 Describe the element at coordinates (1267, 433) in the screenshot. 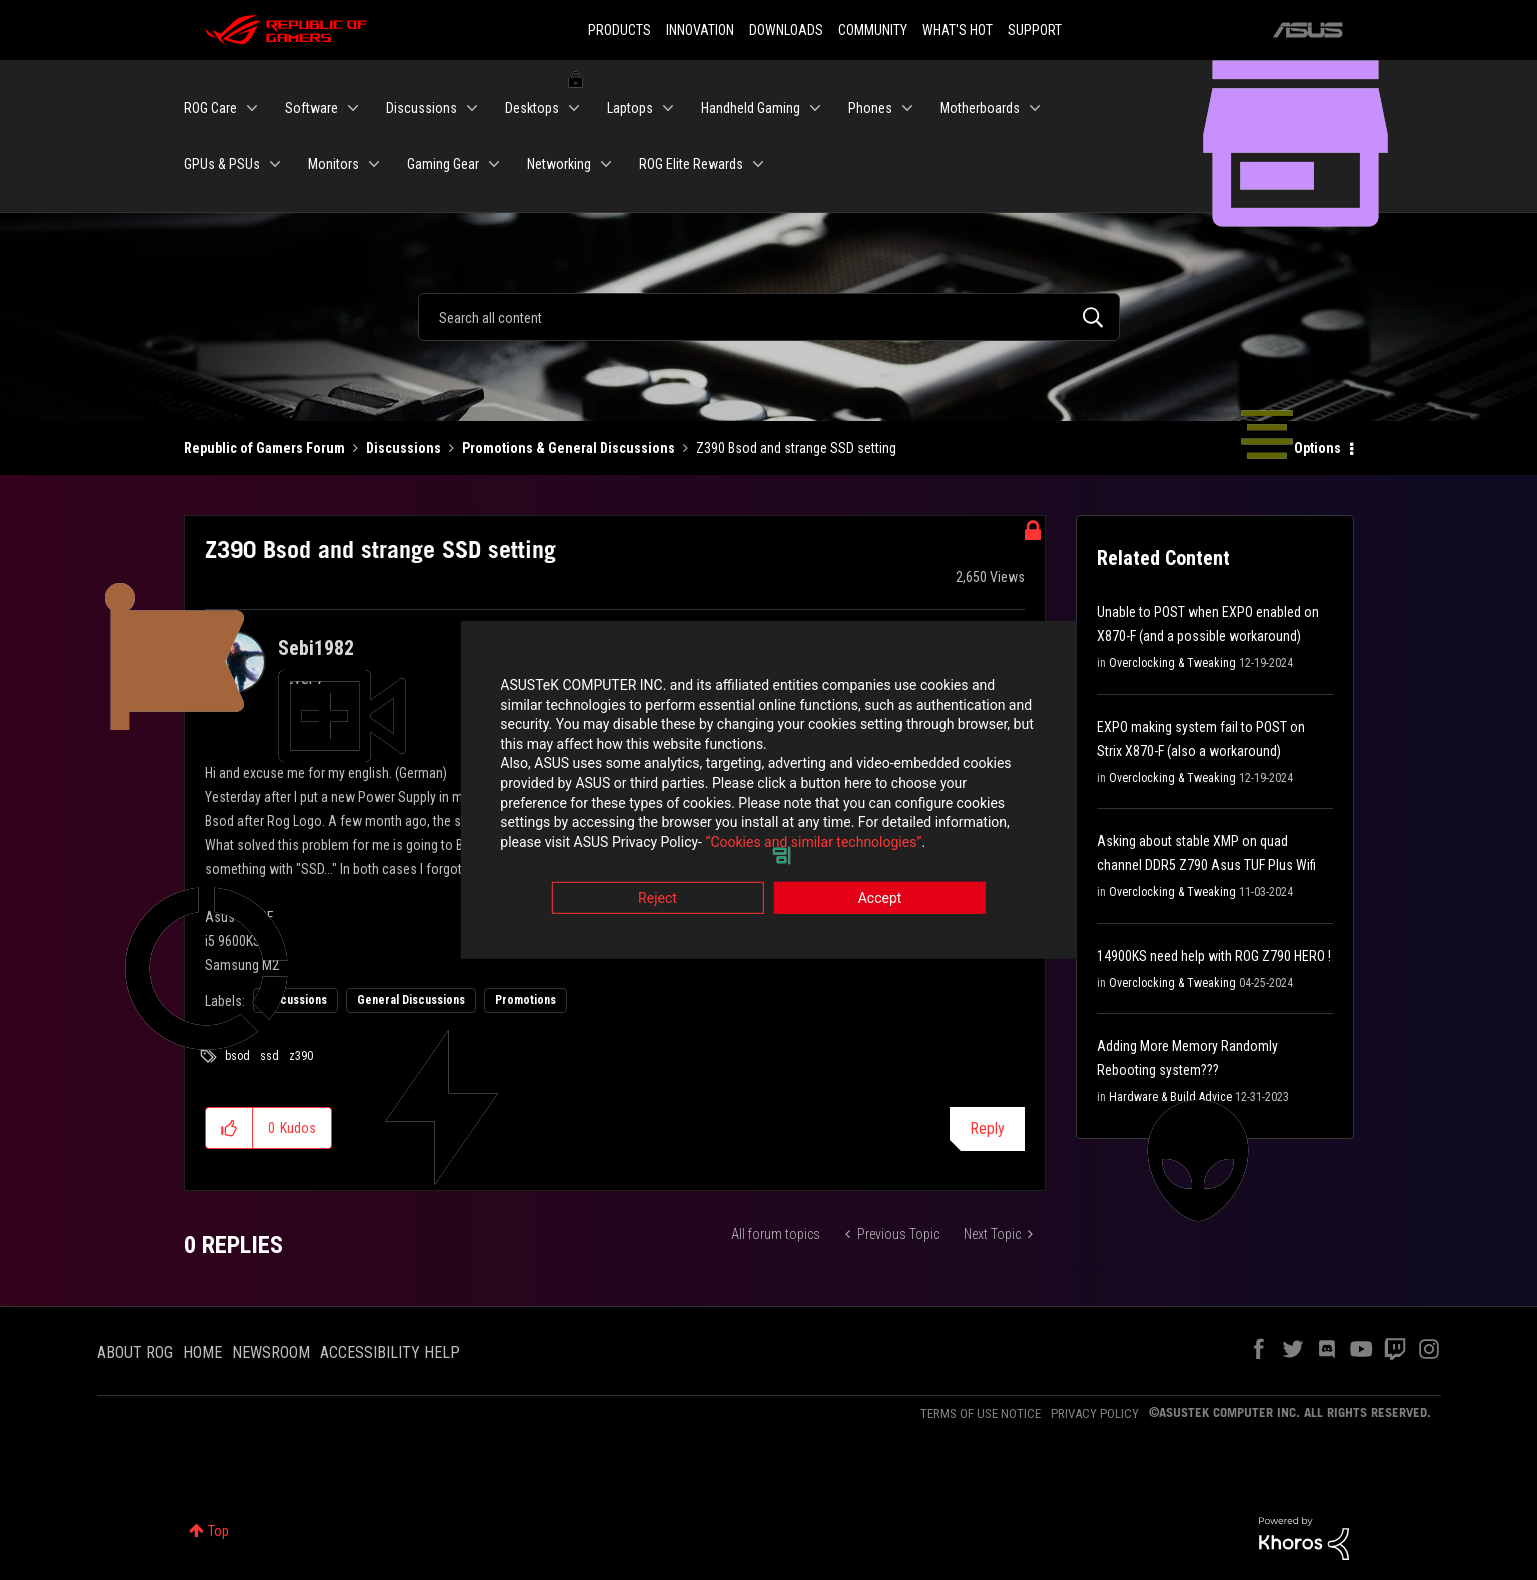

I see `center-align text or content` at that location.